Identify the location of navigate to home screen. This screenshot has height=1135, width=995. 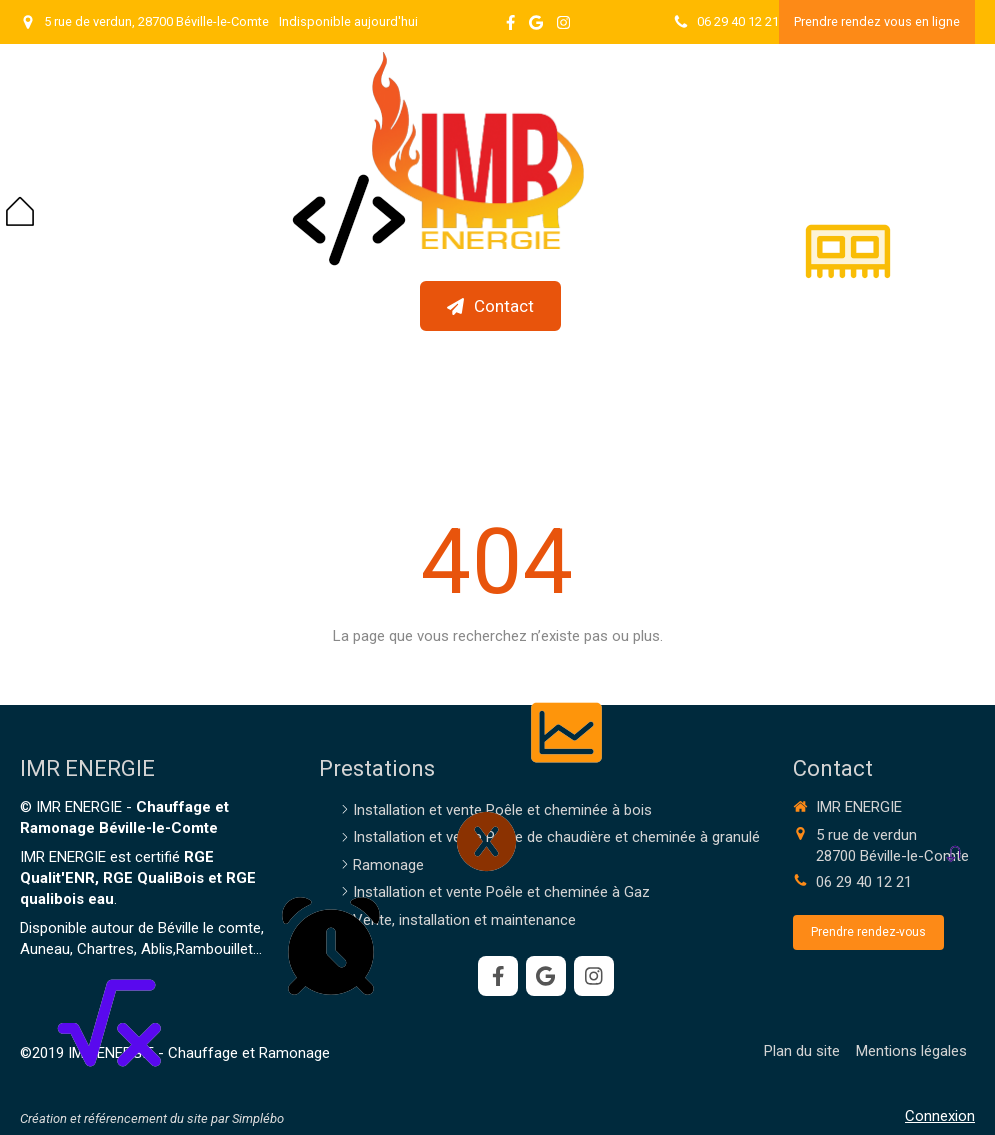
(20, 212).